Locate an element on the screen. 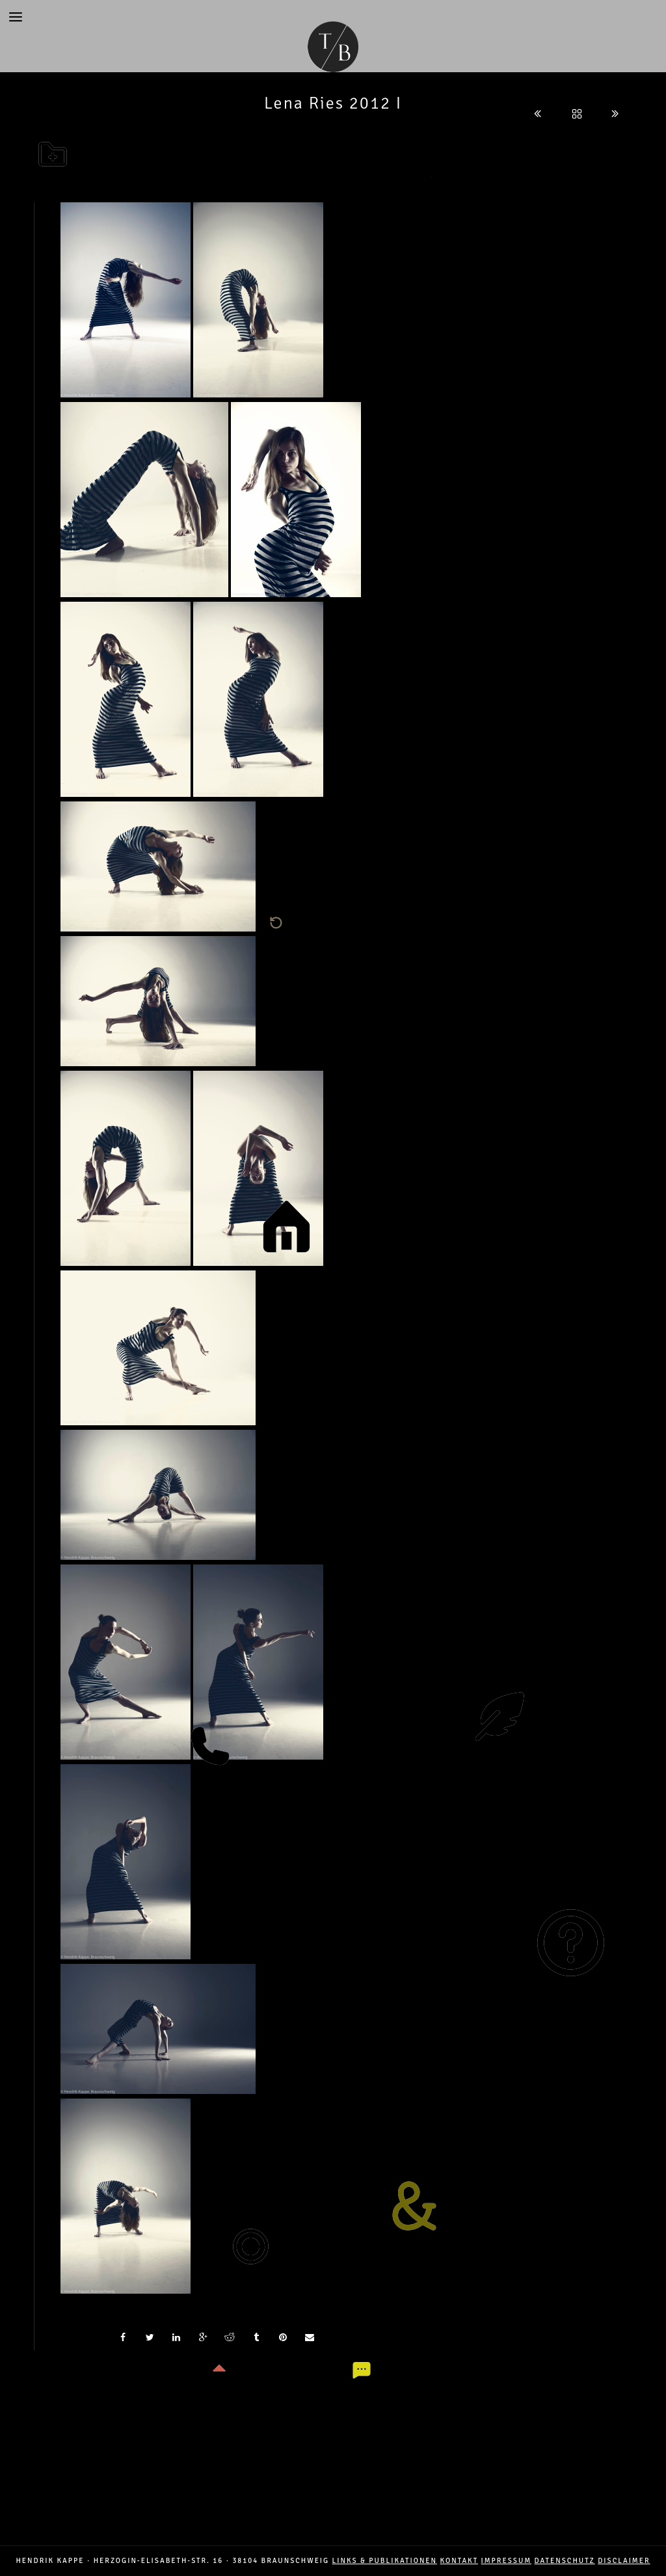  undo the last action is located at coordinates (276, 922).